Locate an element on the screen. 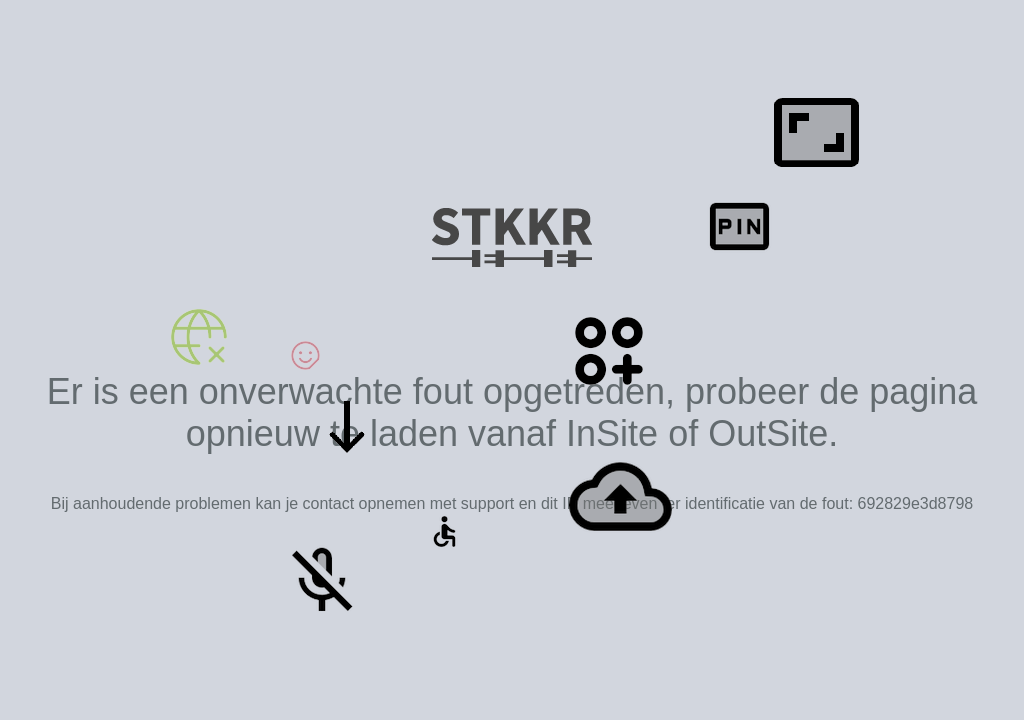 This screenshot has height=720, width=1024. add a new item to a collection or group is located at coordinates (609, 351).